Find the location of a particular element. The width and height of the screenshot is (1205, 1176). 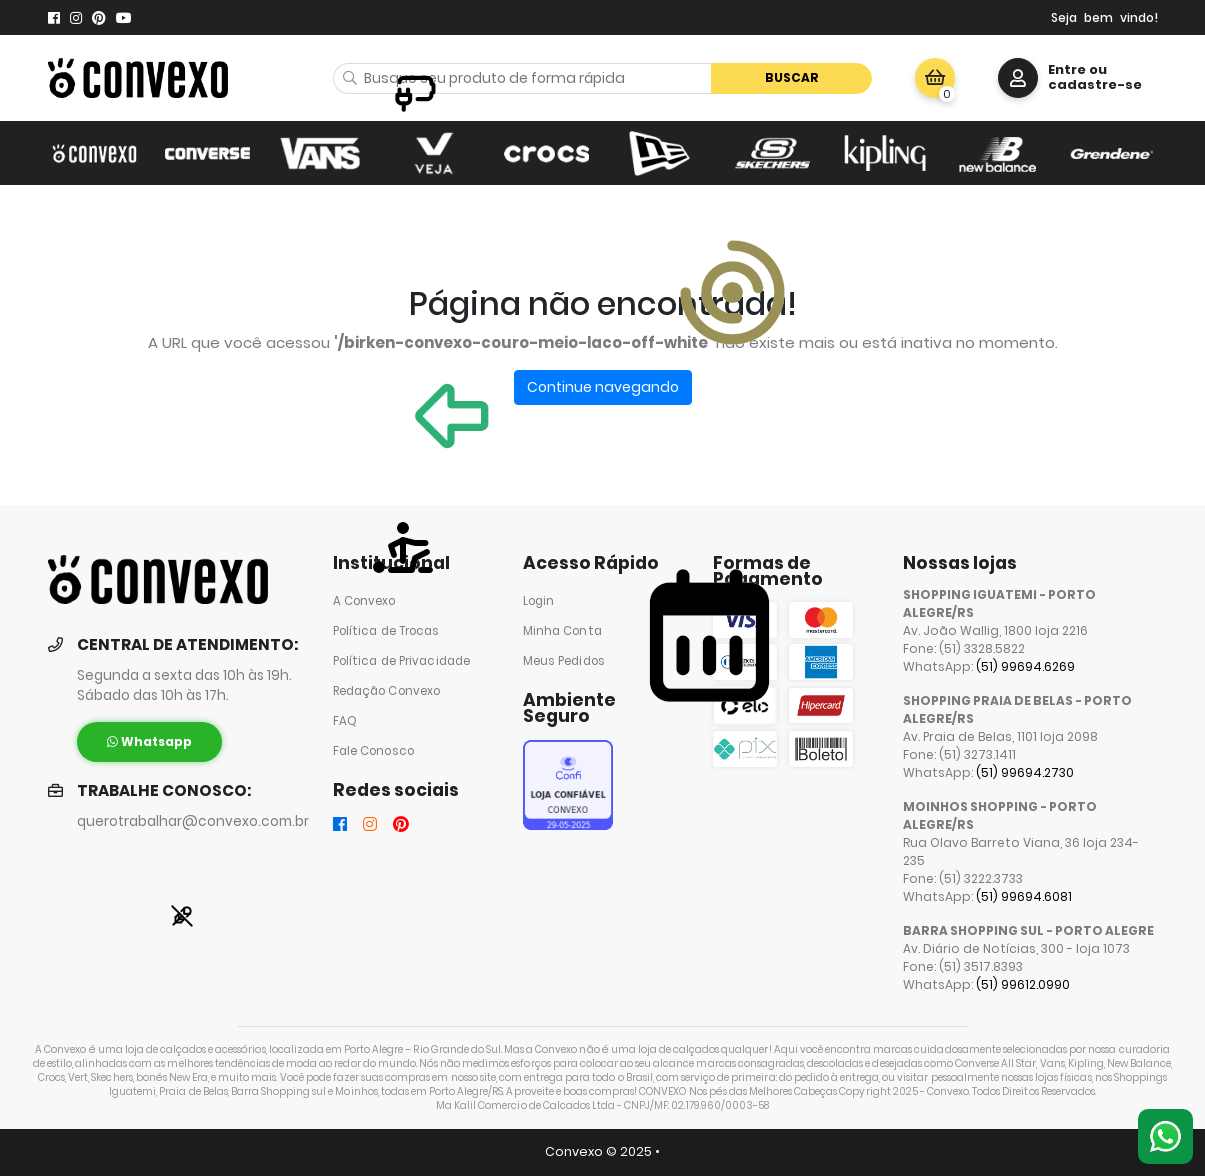

view monthly calendar is located at coordinates (709, 635).